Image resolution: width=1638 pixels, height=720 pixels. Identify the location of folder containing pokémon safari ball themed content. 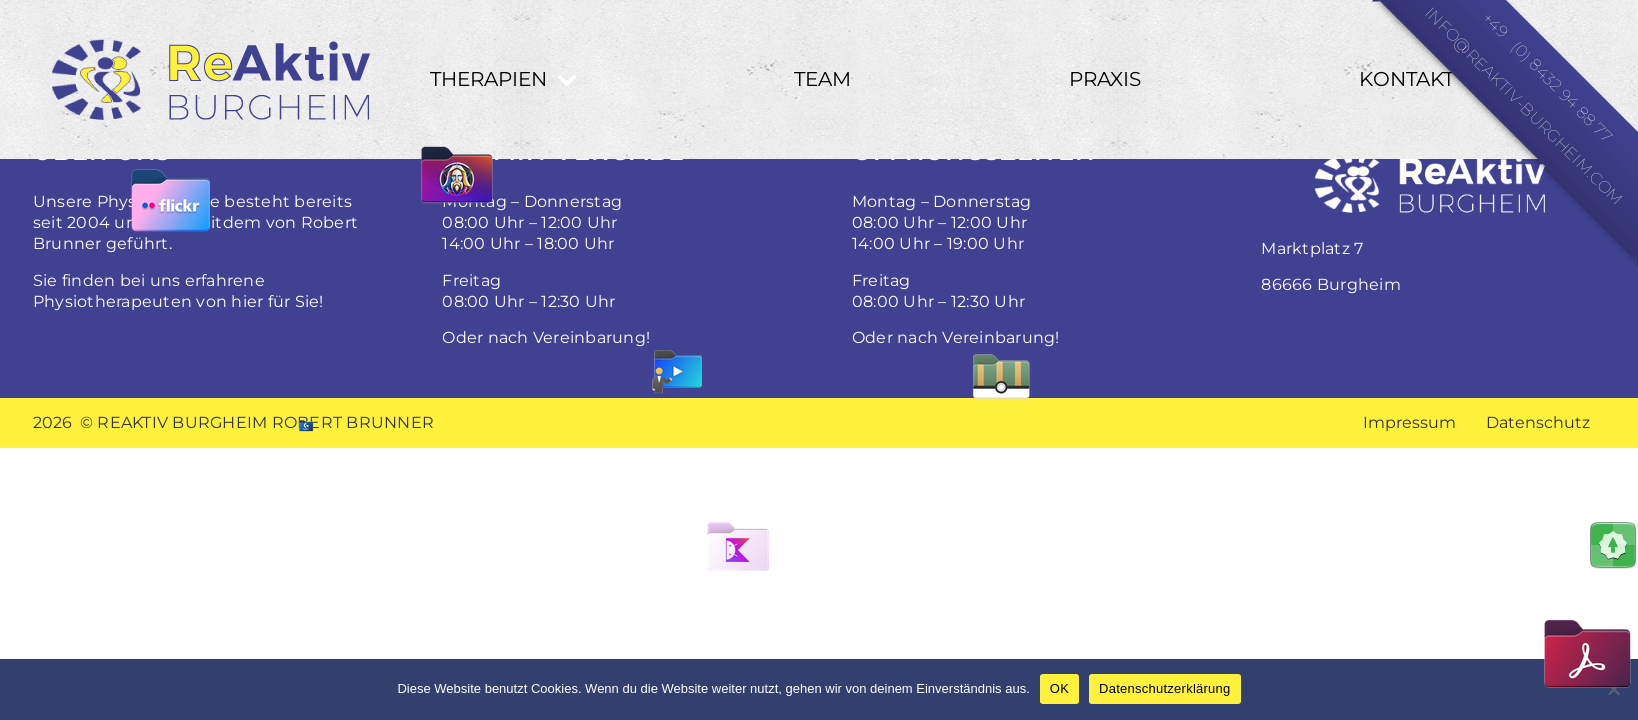
(1001, 378).